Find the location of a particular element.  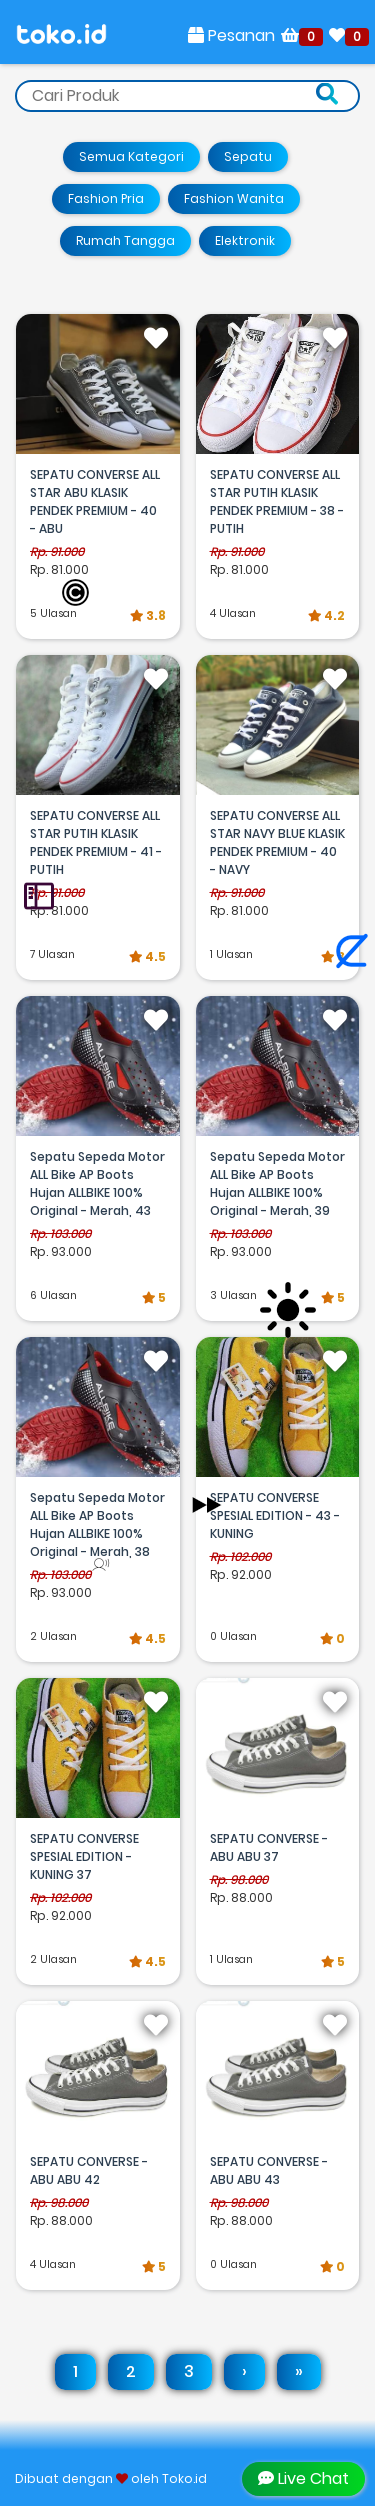

skip to next track or media is located at coordinates (207, 1505).